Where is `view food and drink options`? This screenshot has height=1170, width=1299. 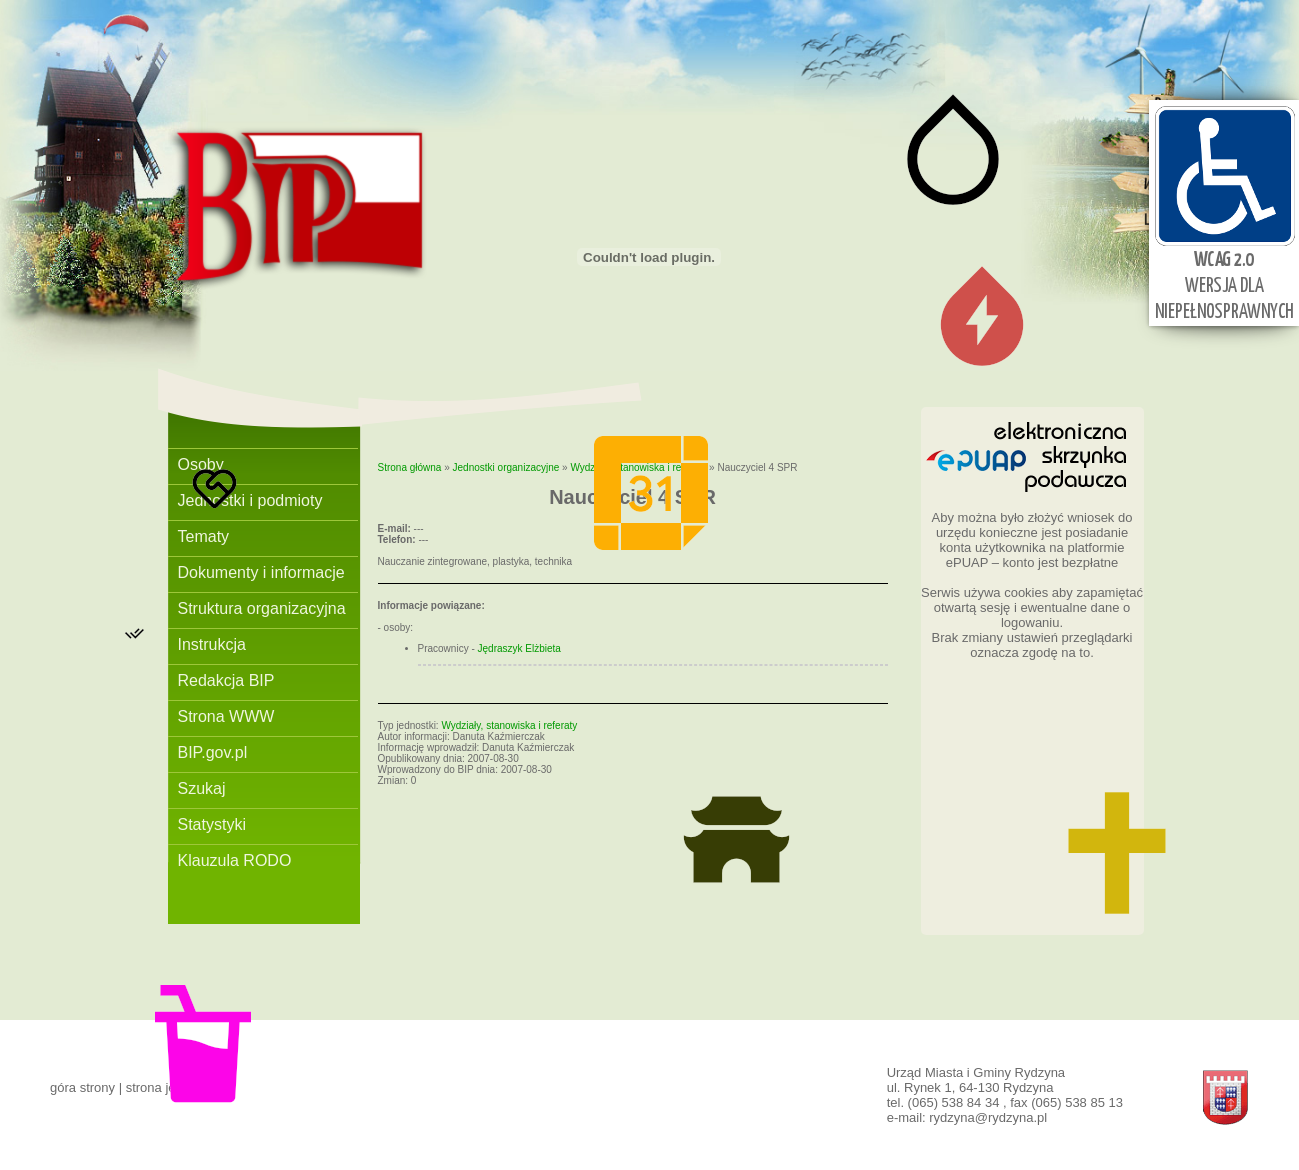
view food and drink options is located at coordinates (203, 1049).